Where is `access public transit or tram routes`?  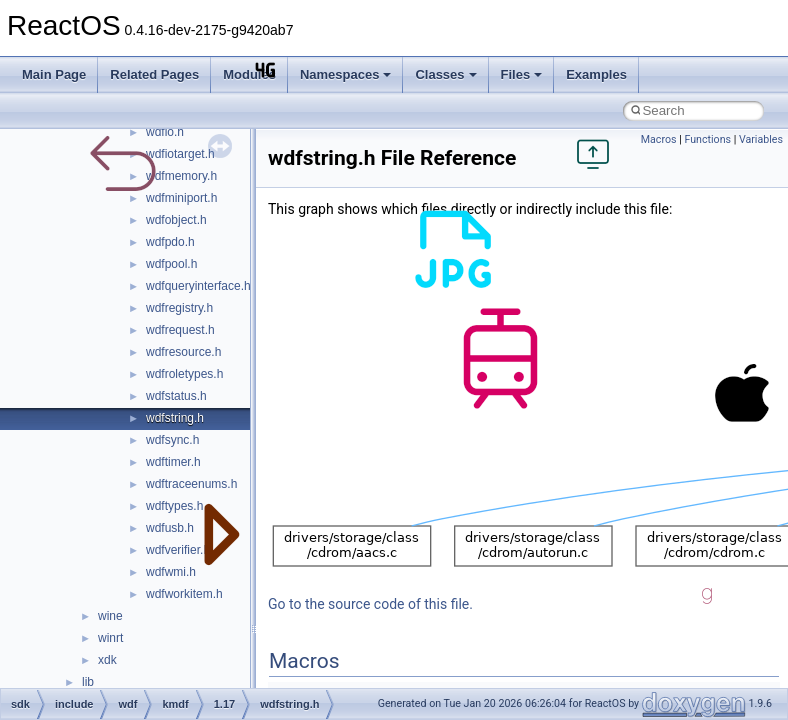 access public transit or tram routes is located at coordinates (500, 358).